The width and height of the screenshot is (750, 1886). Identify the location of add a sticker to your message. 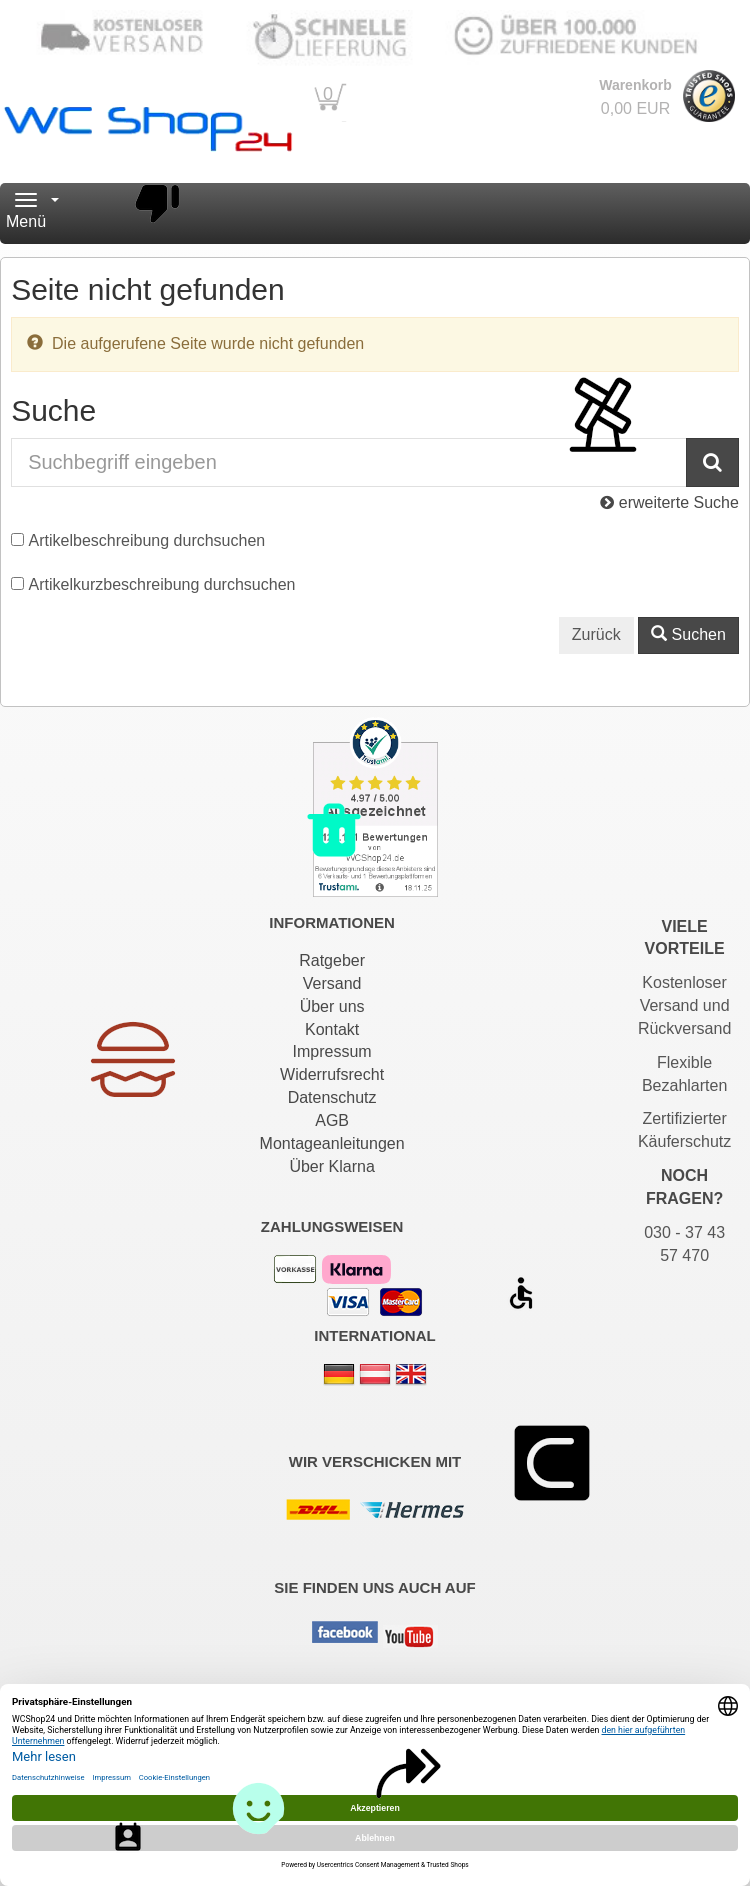
(258, 1808).